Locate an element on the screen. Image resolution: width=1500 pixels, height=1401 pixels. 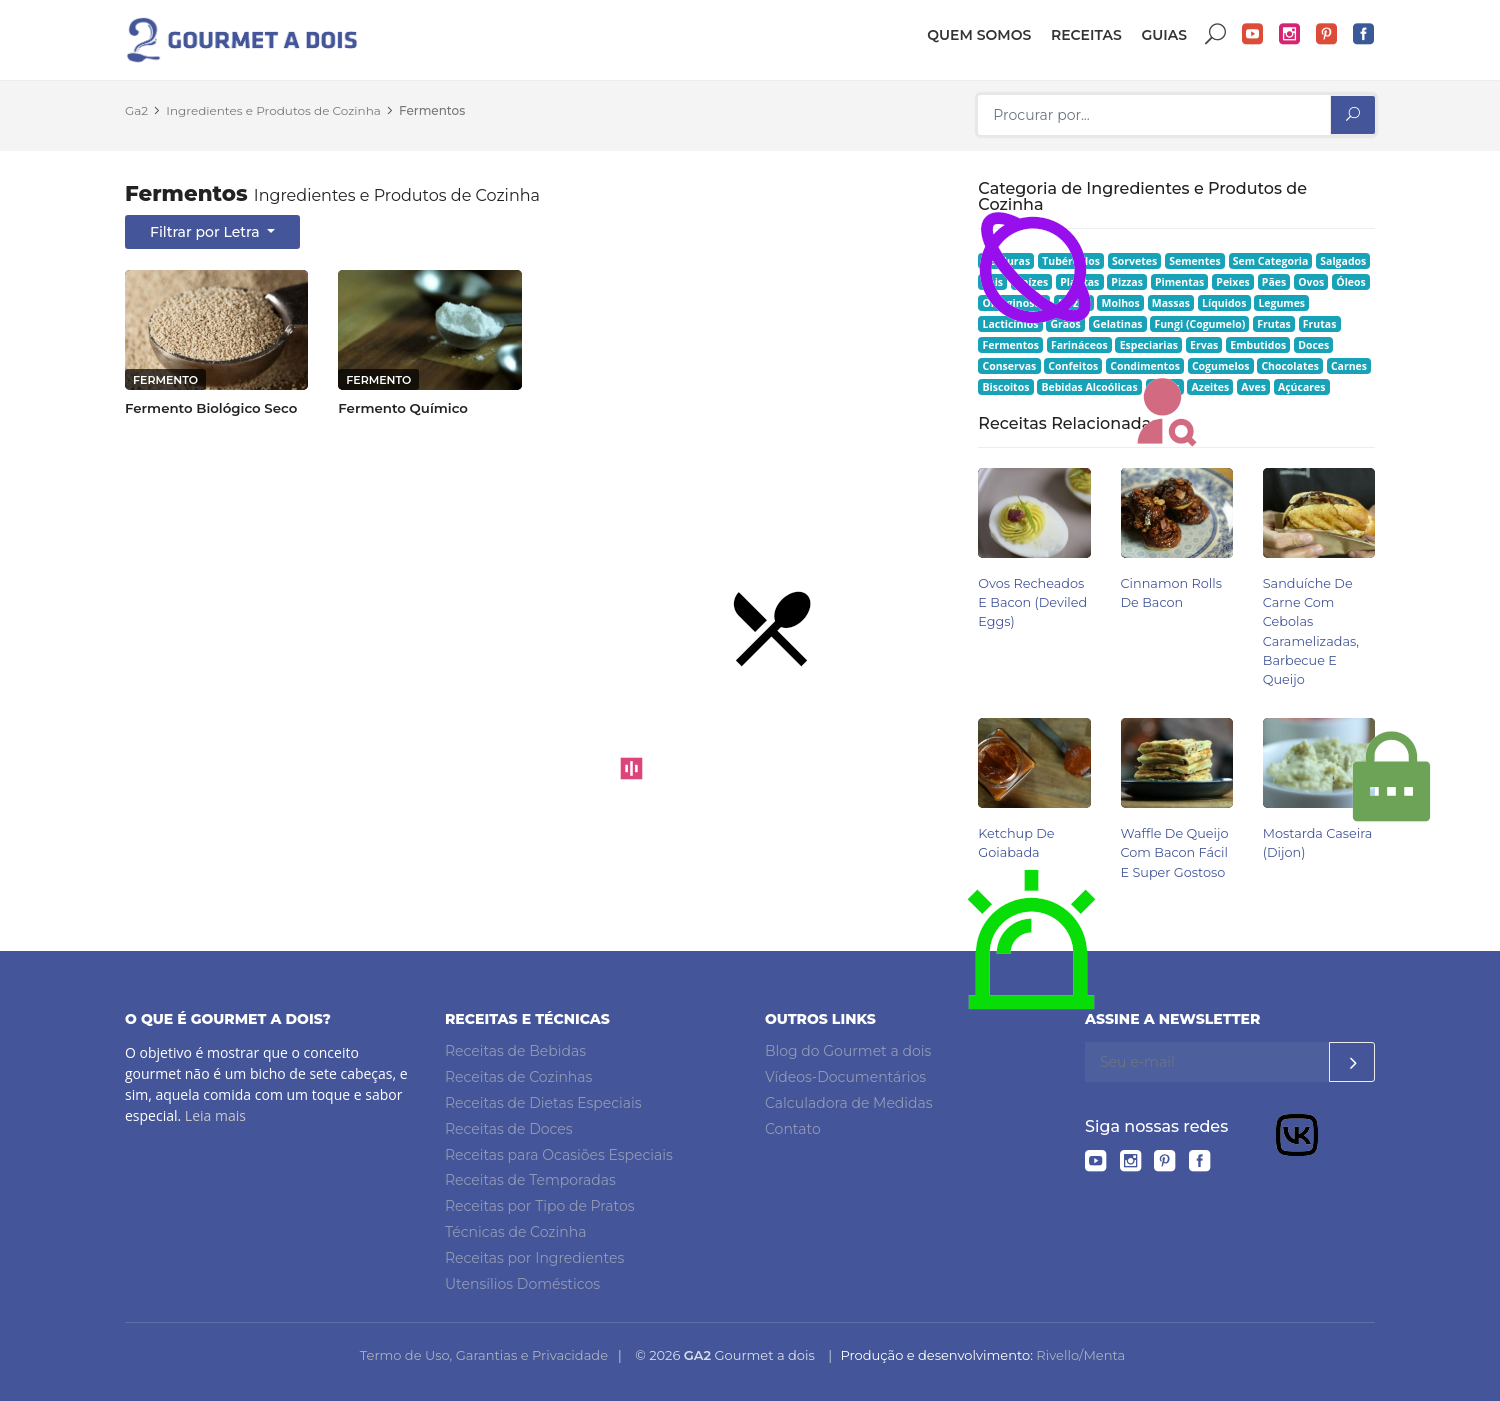
explore global or worldwide content is located at coordinates (1033, 270).